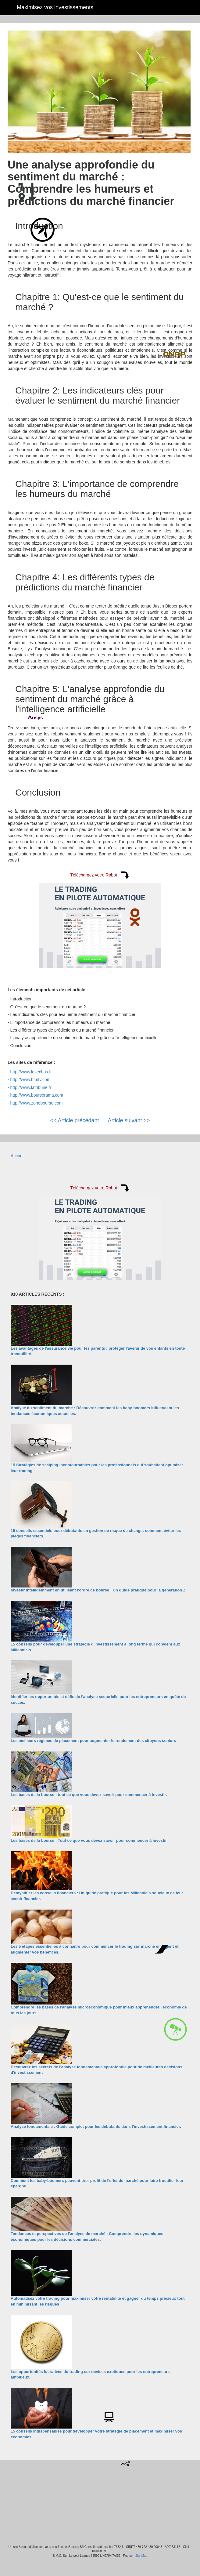 Image resolution: width=200 pixels, height=2576 pixels. What do you see at coordinates (26, 192) in the screenshot?
I see `sort numbers in ascending order` at bounding box center [26, 192].